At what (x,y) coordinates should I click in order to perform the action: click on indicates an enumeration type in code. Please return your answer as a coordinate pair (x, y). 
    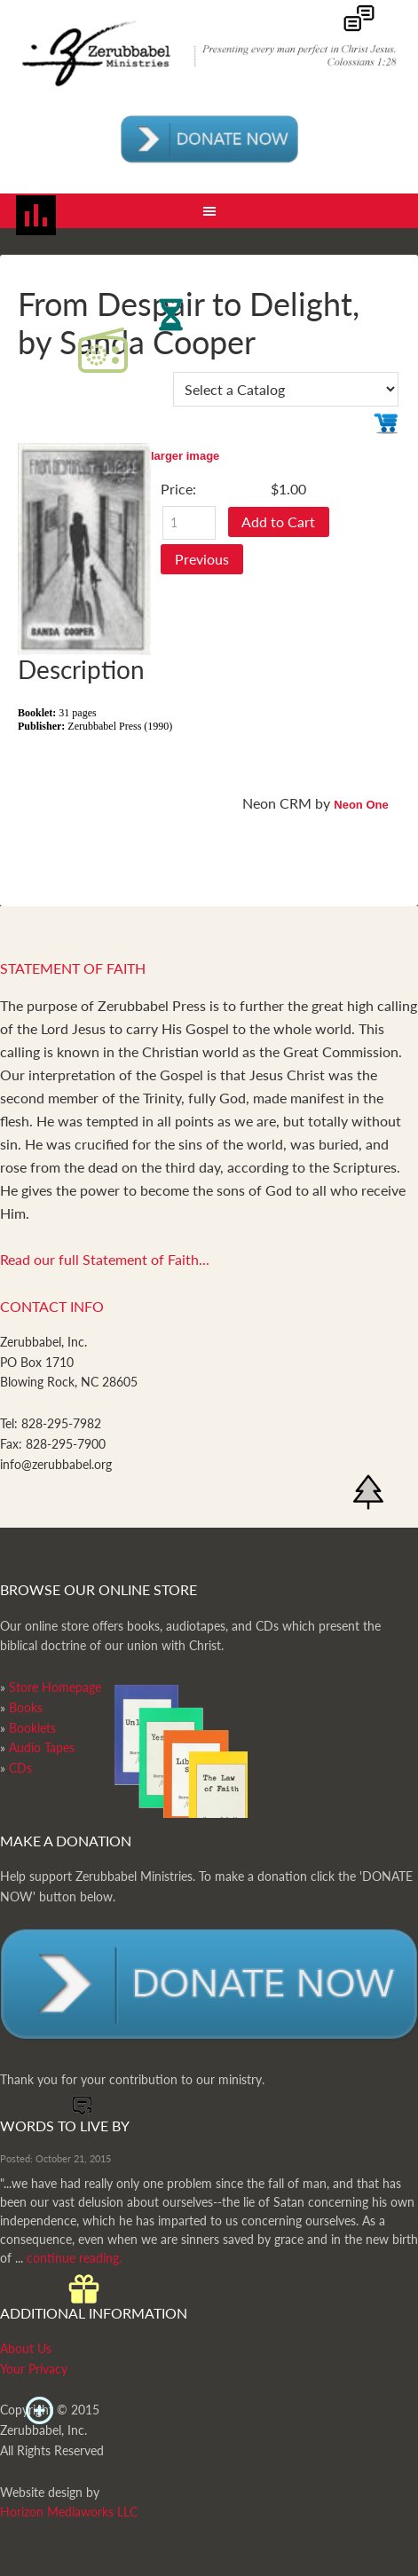
    Looking at the image, I should click on (359, 18).